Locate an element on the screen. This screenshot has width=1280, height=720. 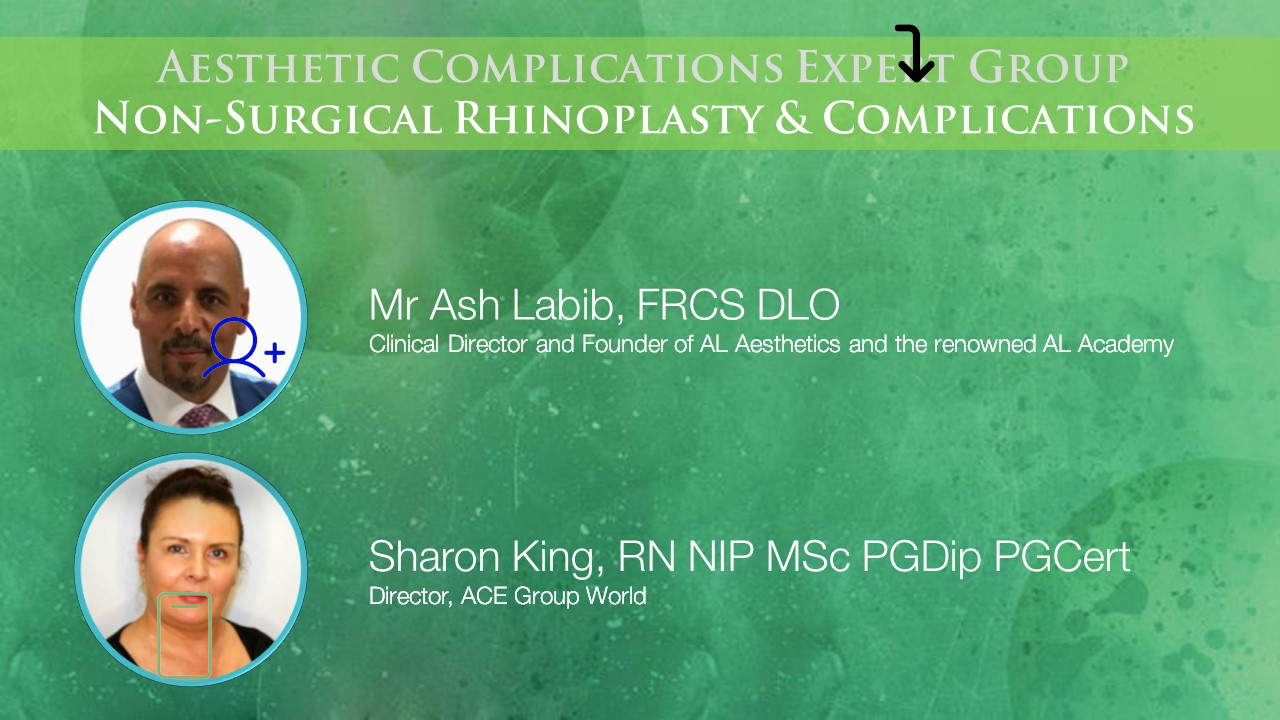
add a new contact or friend is located at coordinates (241, 350).